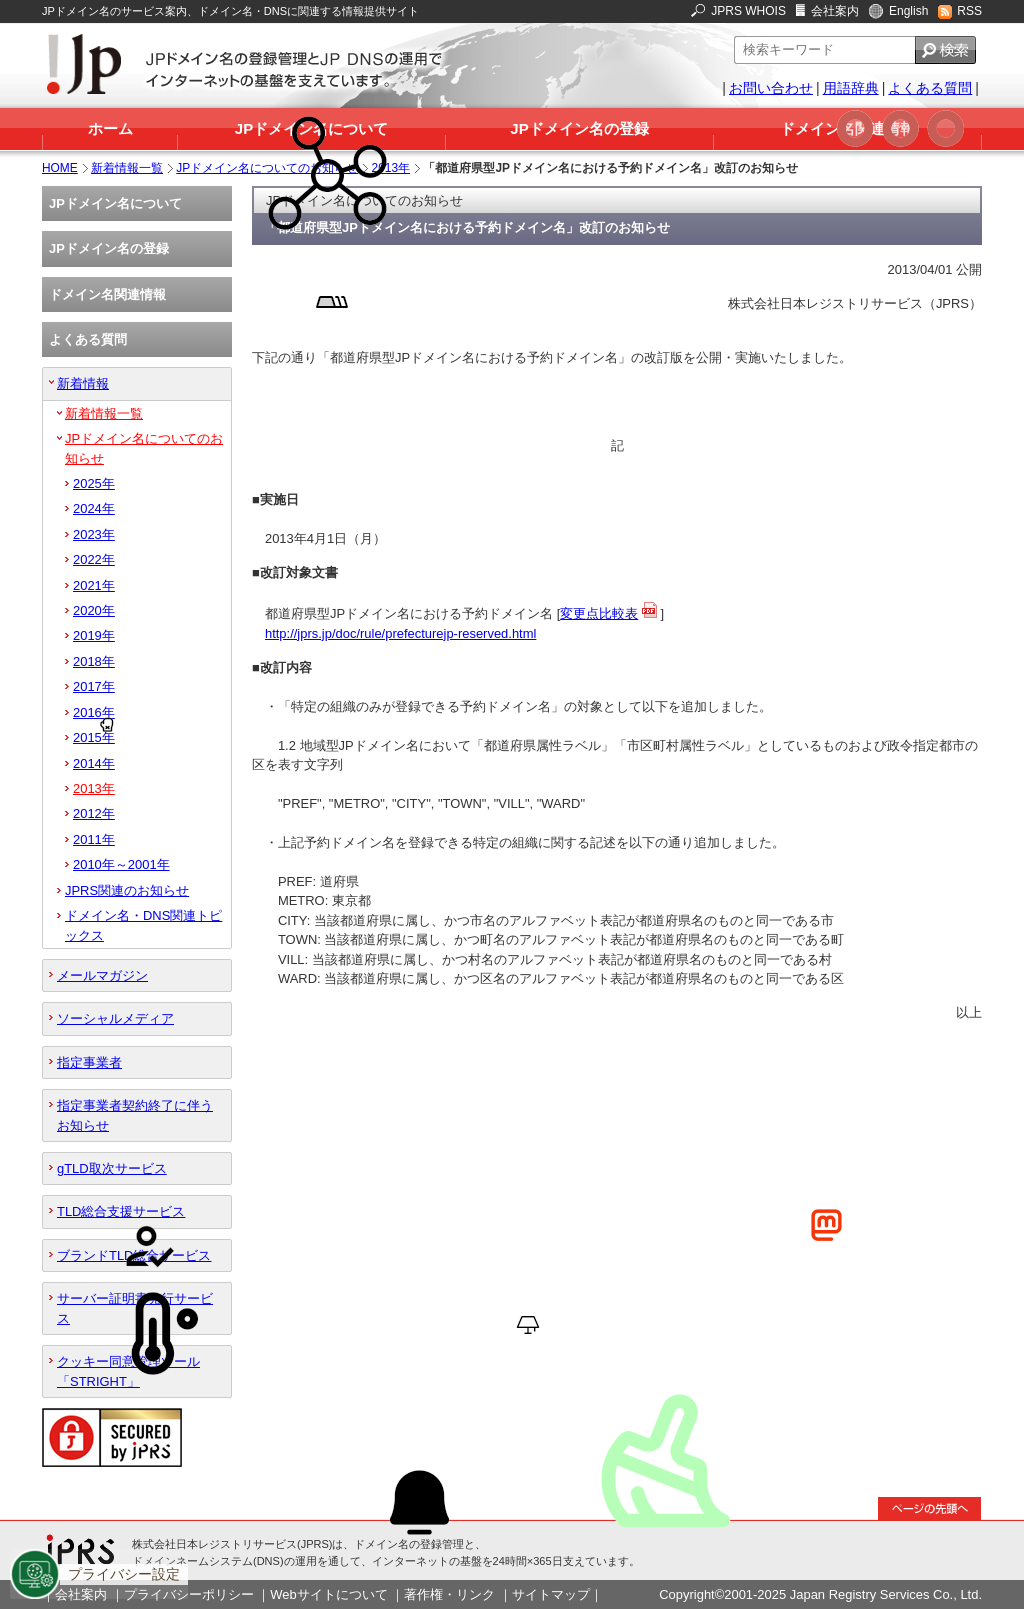  What do you see at coordinates (107, 725) in the screenshot?
I see `access boxing or combat sports content` at bounding box center [107, 725].